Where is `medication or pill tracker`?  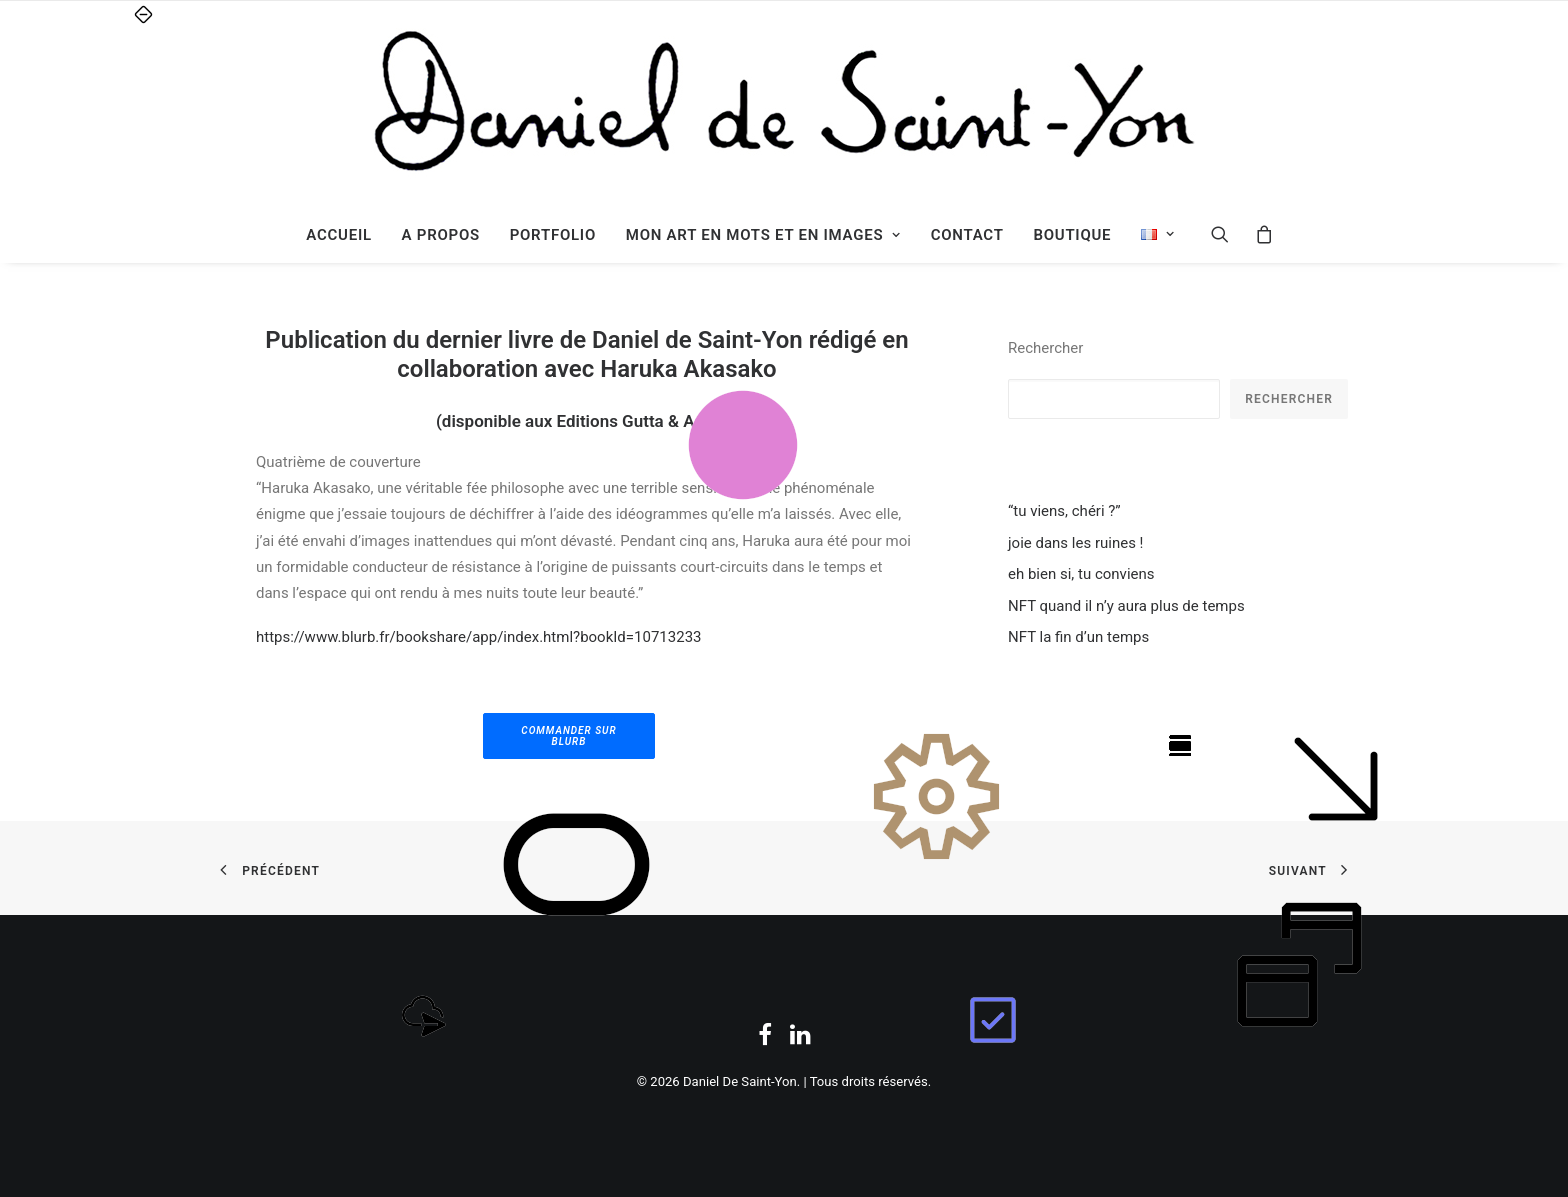 medication or pill tracker is located at coordinates (576, 864).